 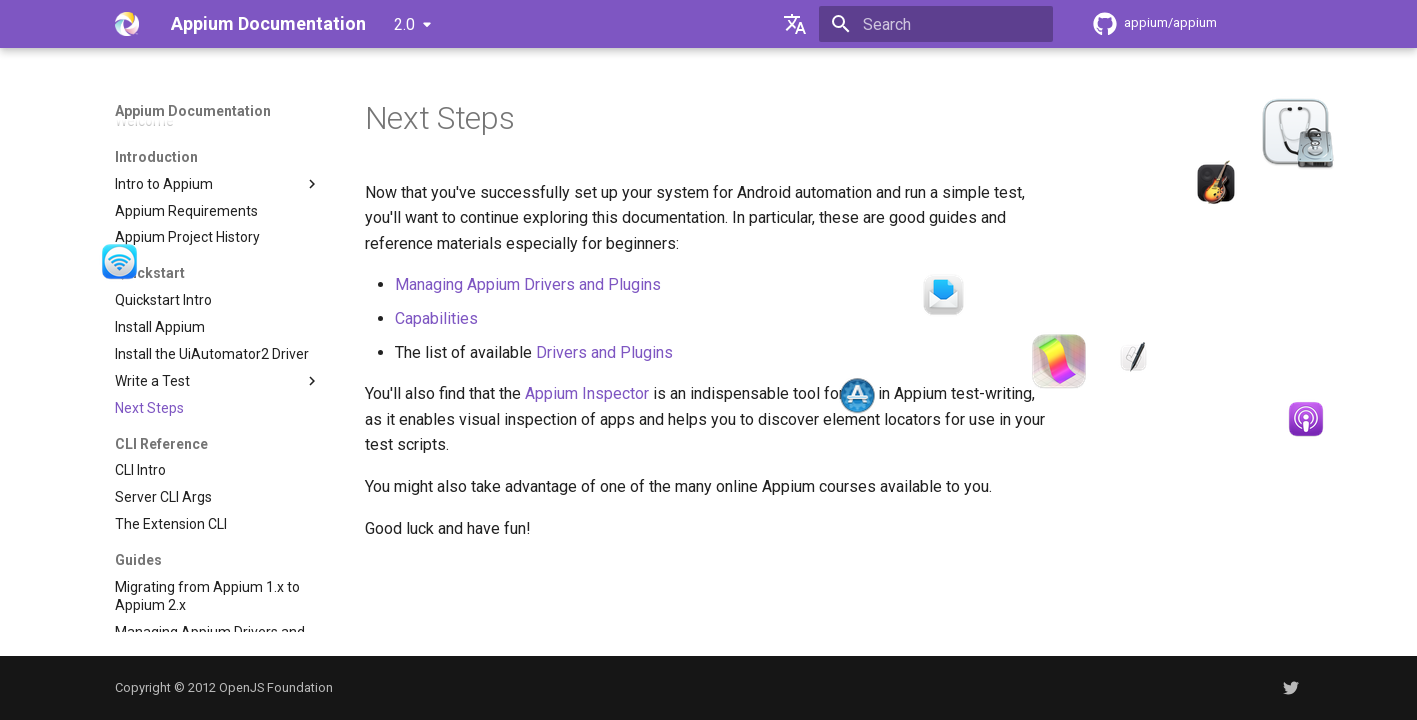 I want to click on open software properties settings, so click(x=857, y=395).